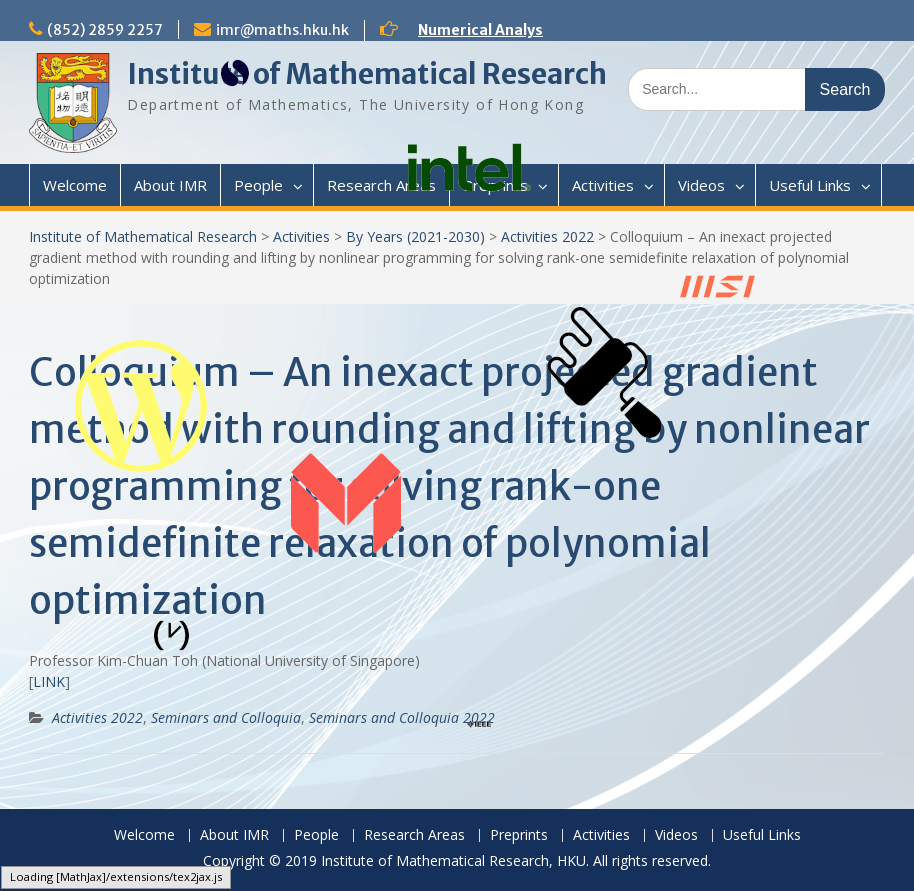 The width and height of the screenshot is (914, 891). Describe the element at coordinates (717, 286) in the screenshot. I see `MSI Business brand logo` at that location.